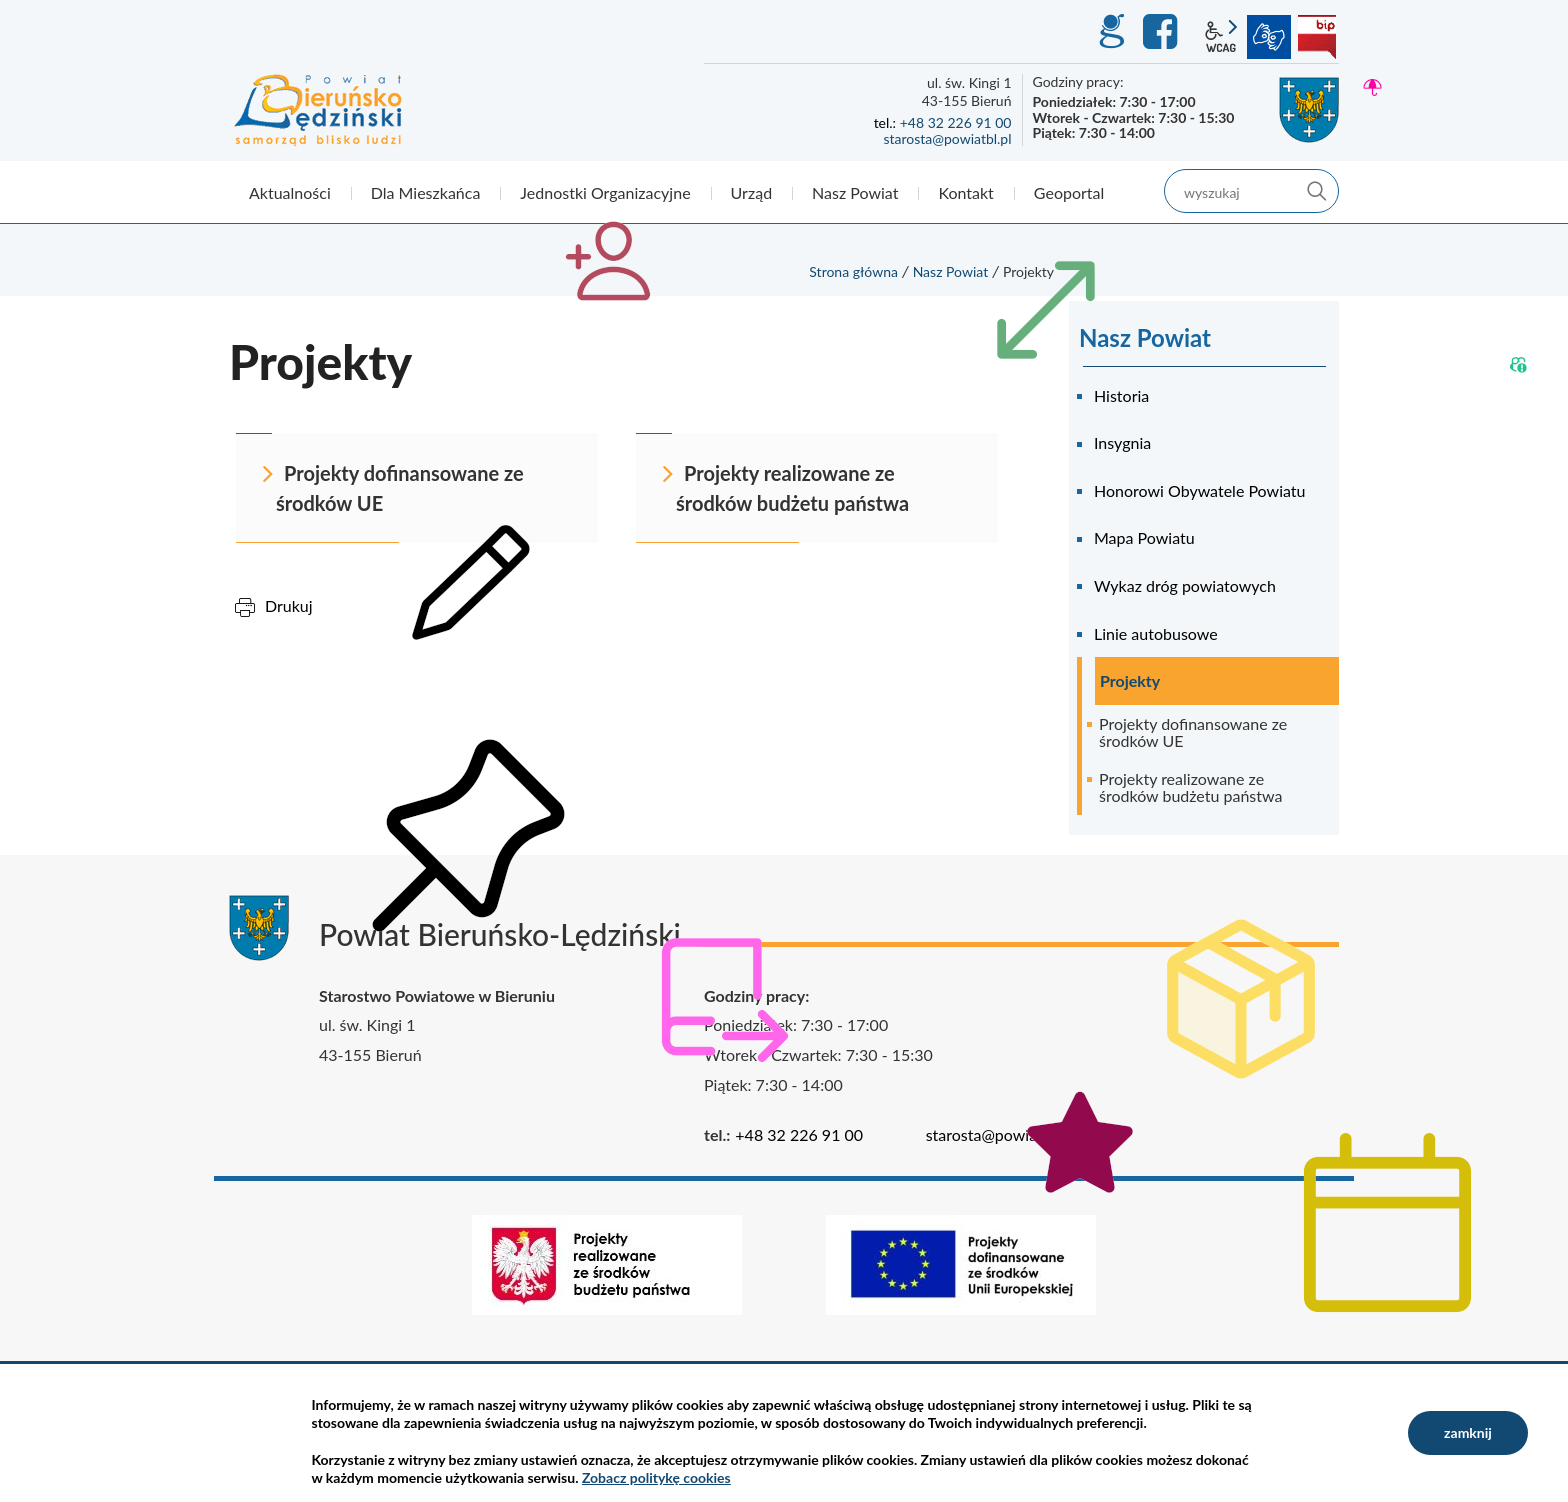  I want to click on edit this item, so click(470, 582).